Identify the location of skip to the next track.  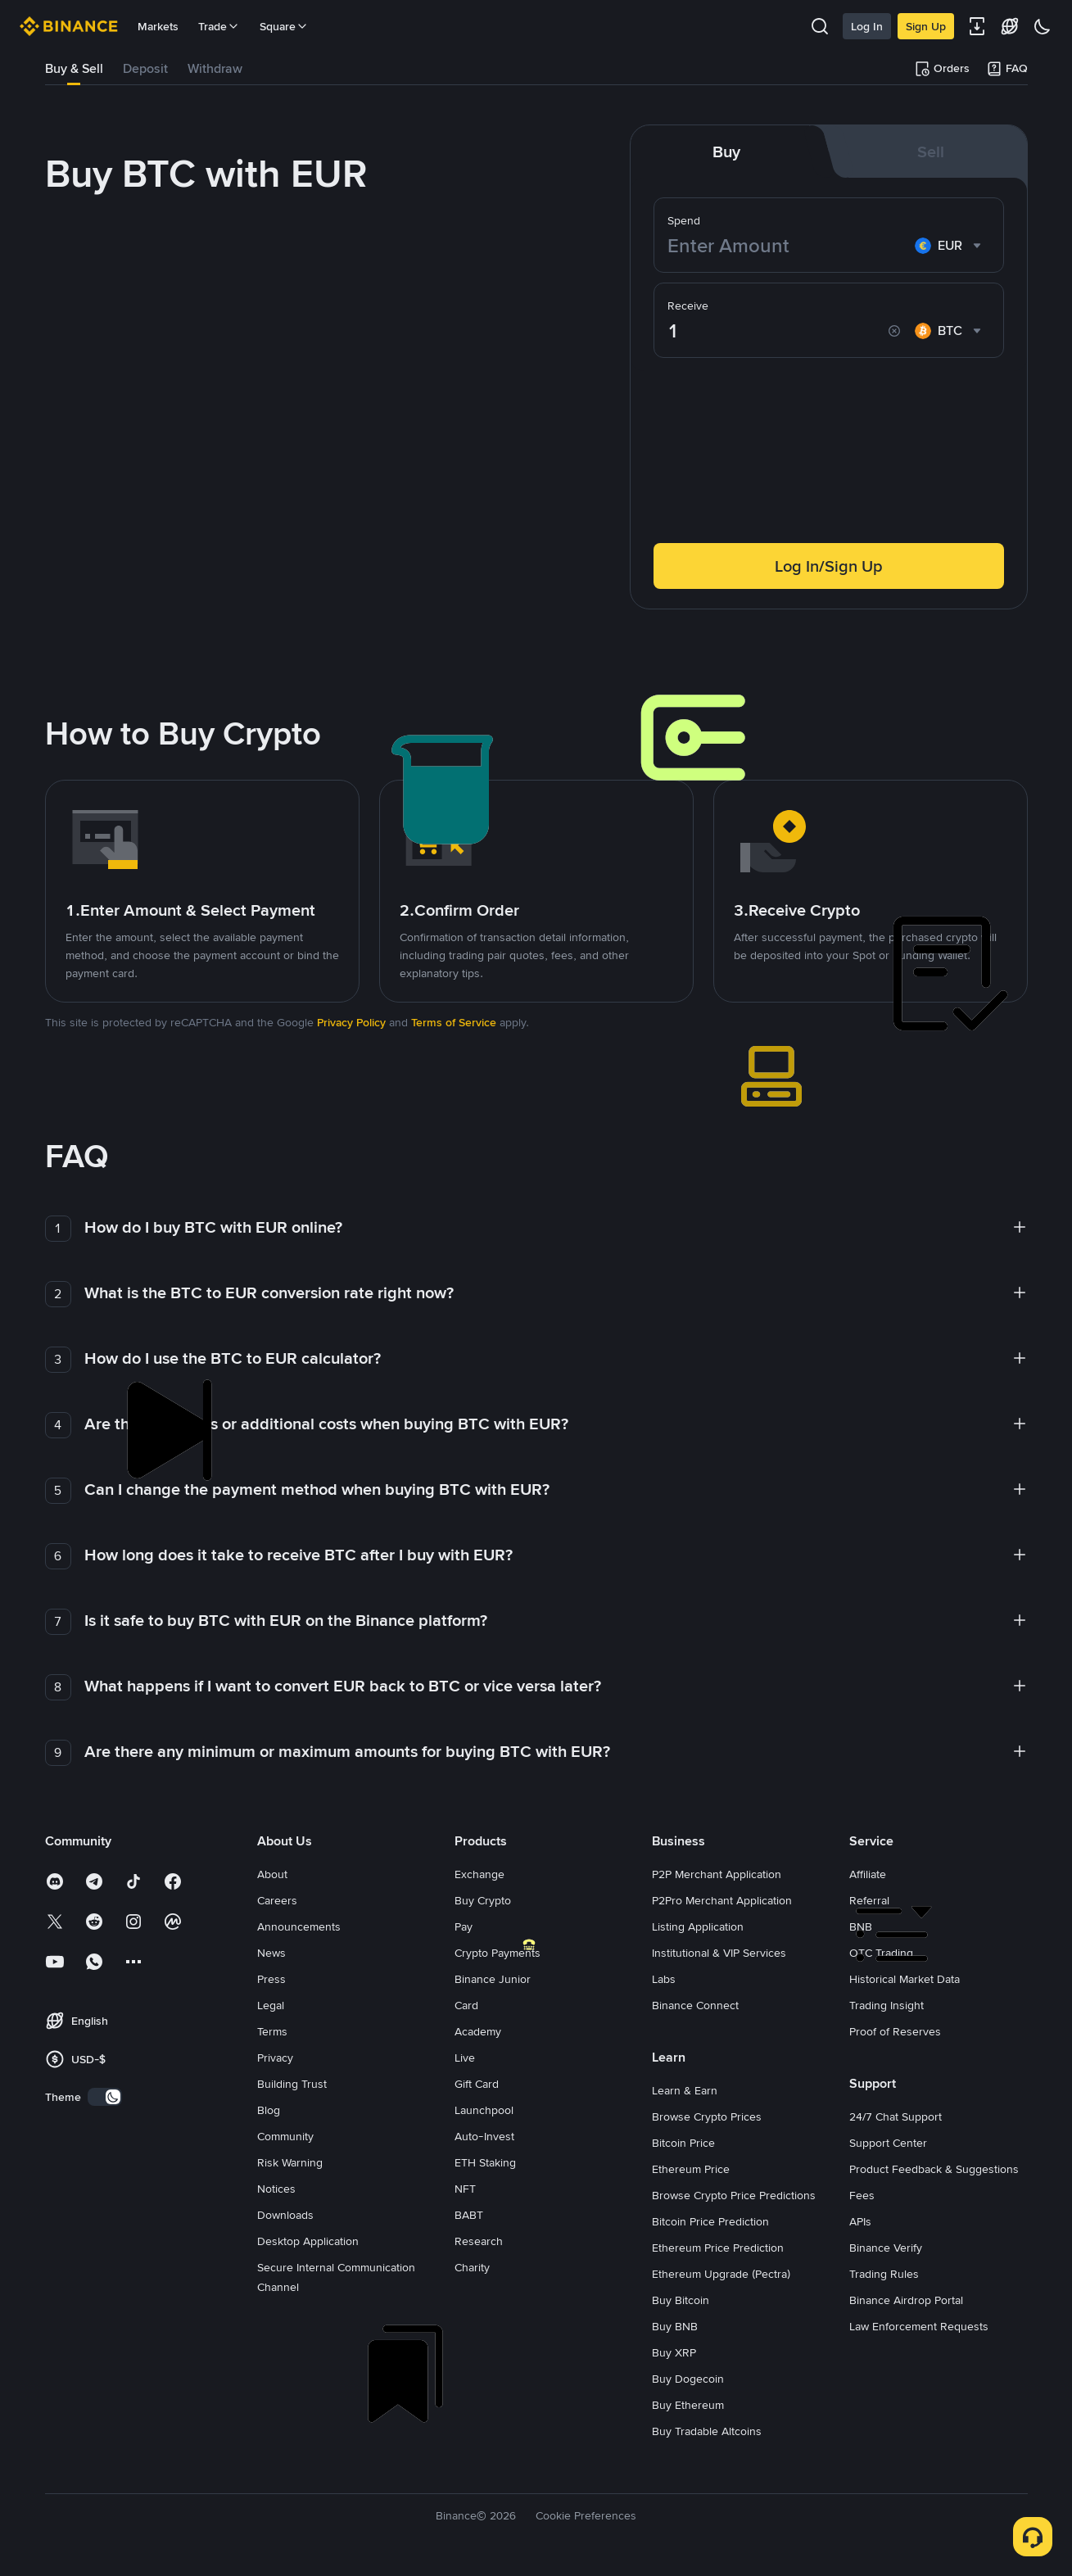
(170, 1430).